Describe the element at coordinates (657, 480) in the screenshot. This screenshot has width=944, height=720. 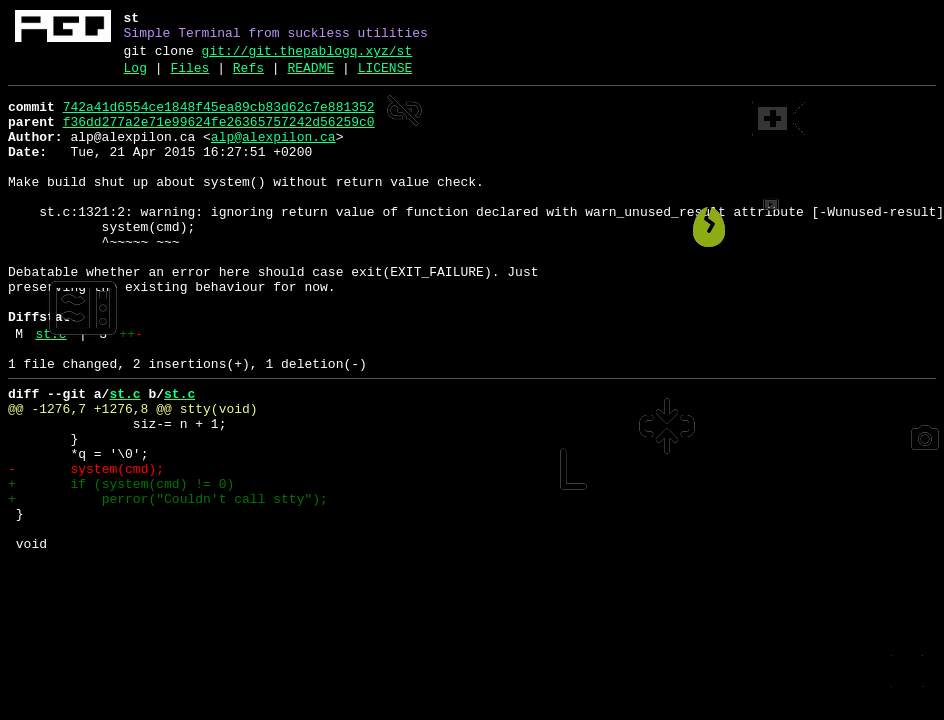
I see `select image filter or preset number 5` at that location.